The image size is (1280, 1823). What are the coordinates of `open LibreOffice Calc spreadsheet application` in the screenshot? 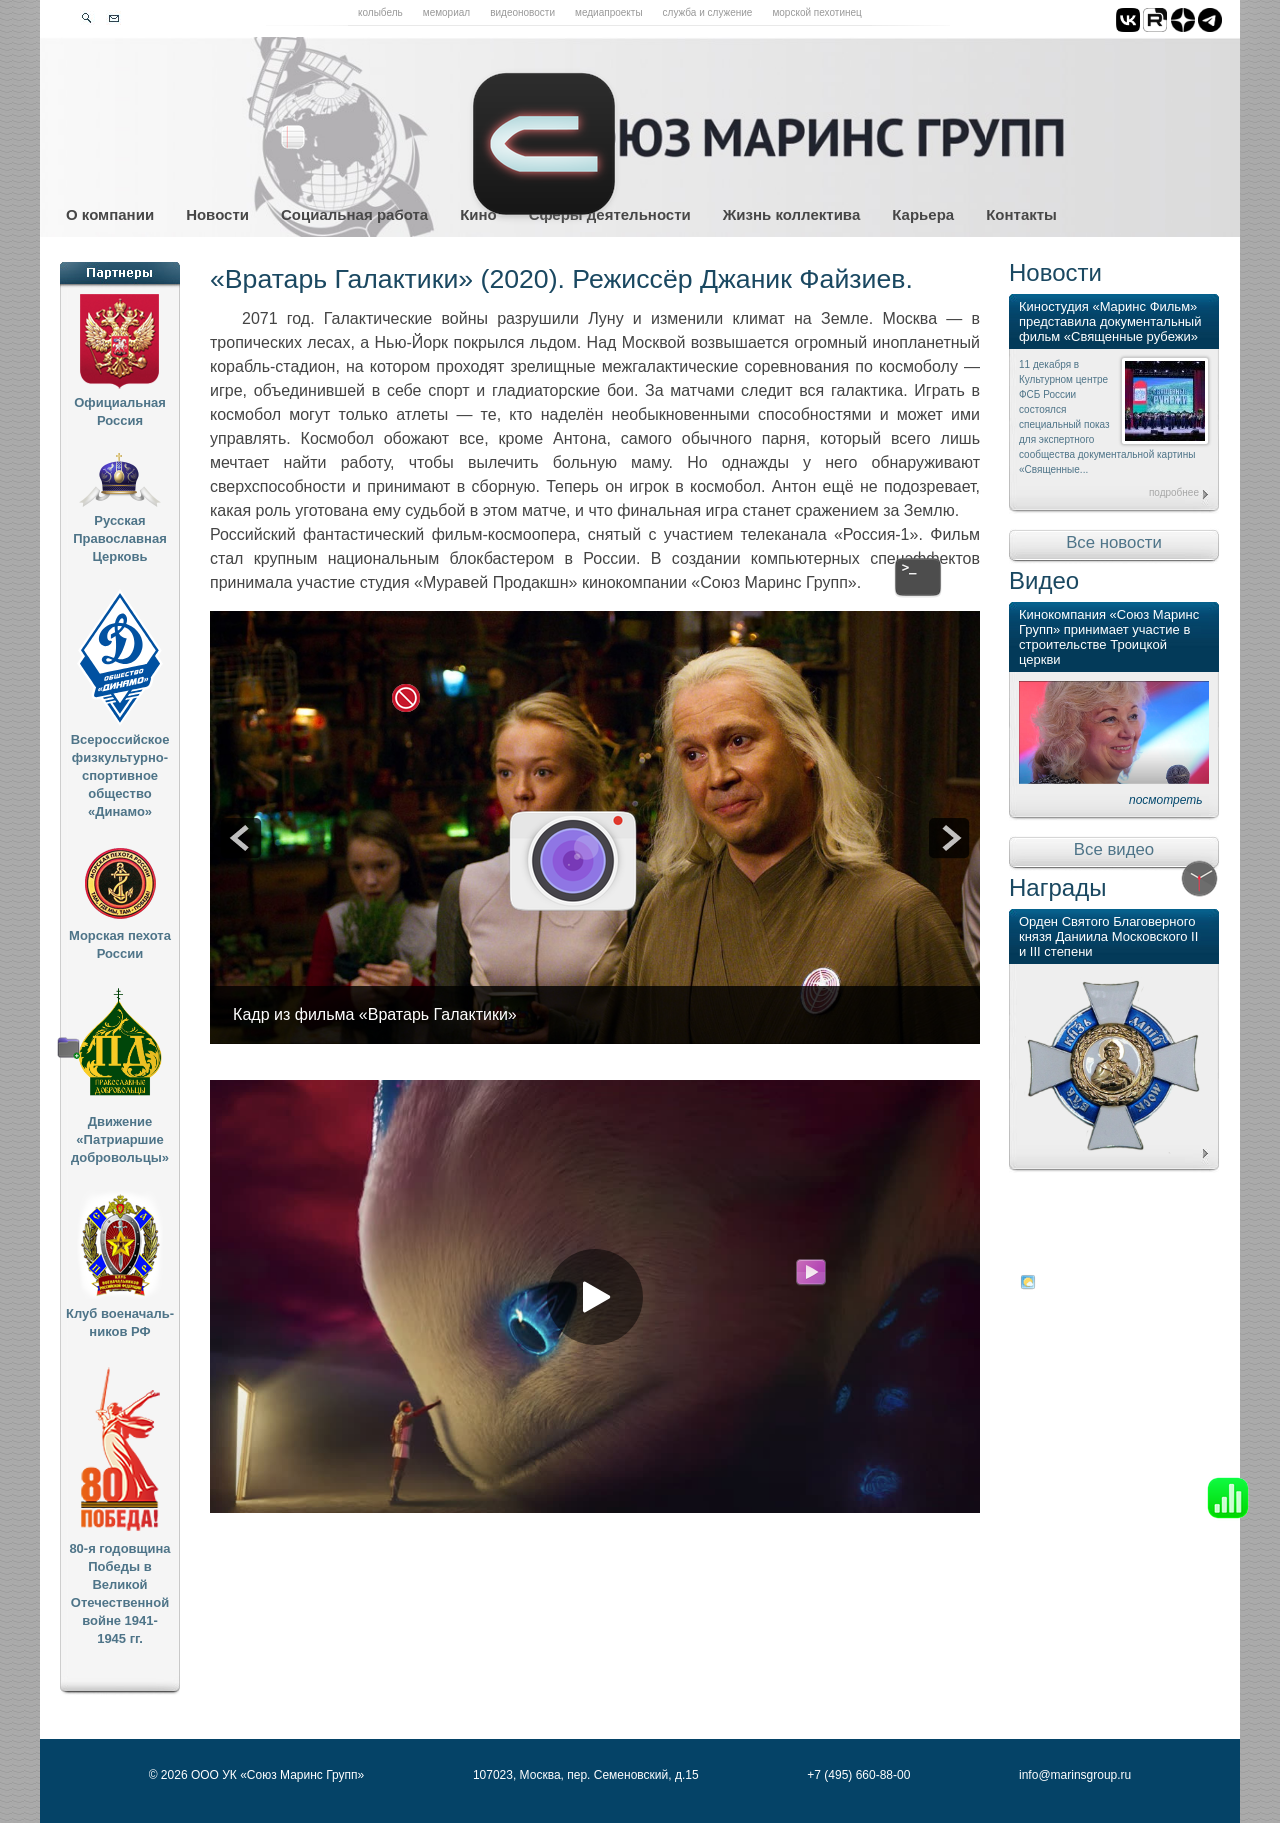 It's located at (1228, 1498).